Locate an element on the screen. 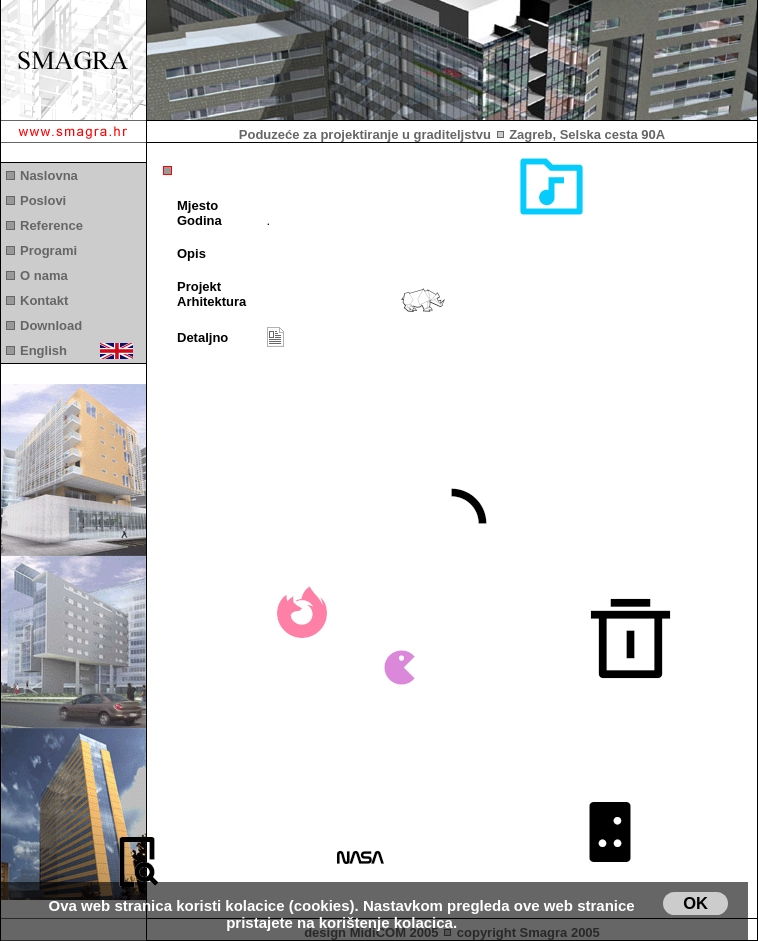  open Firefox browser is located at coordinates (302, 613).